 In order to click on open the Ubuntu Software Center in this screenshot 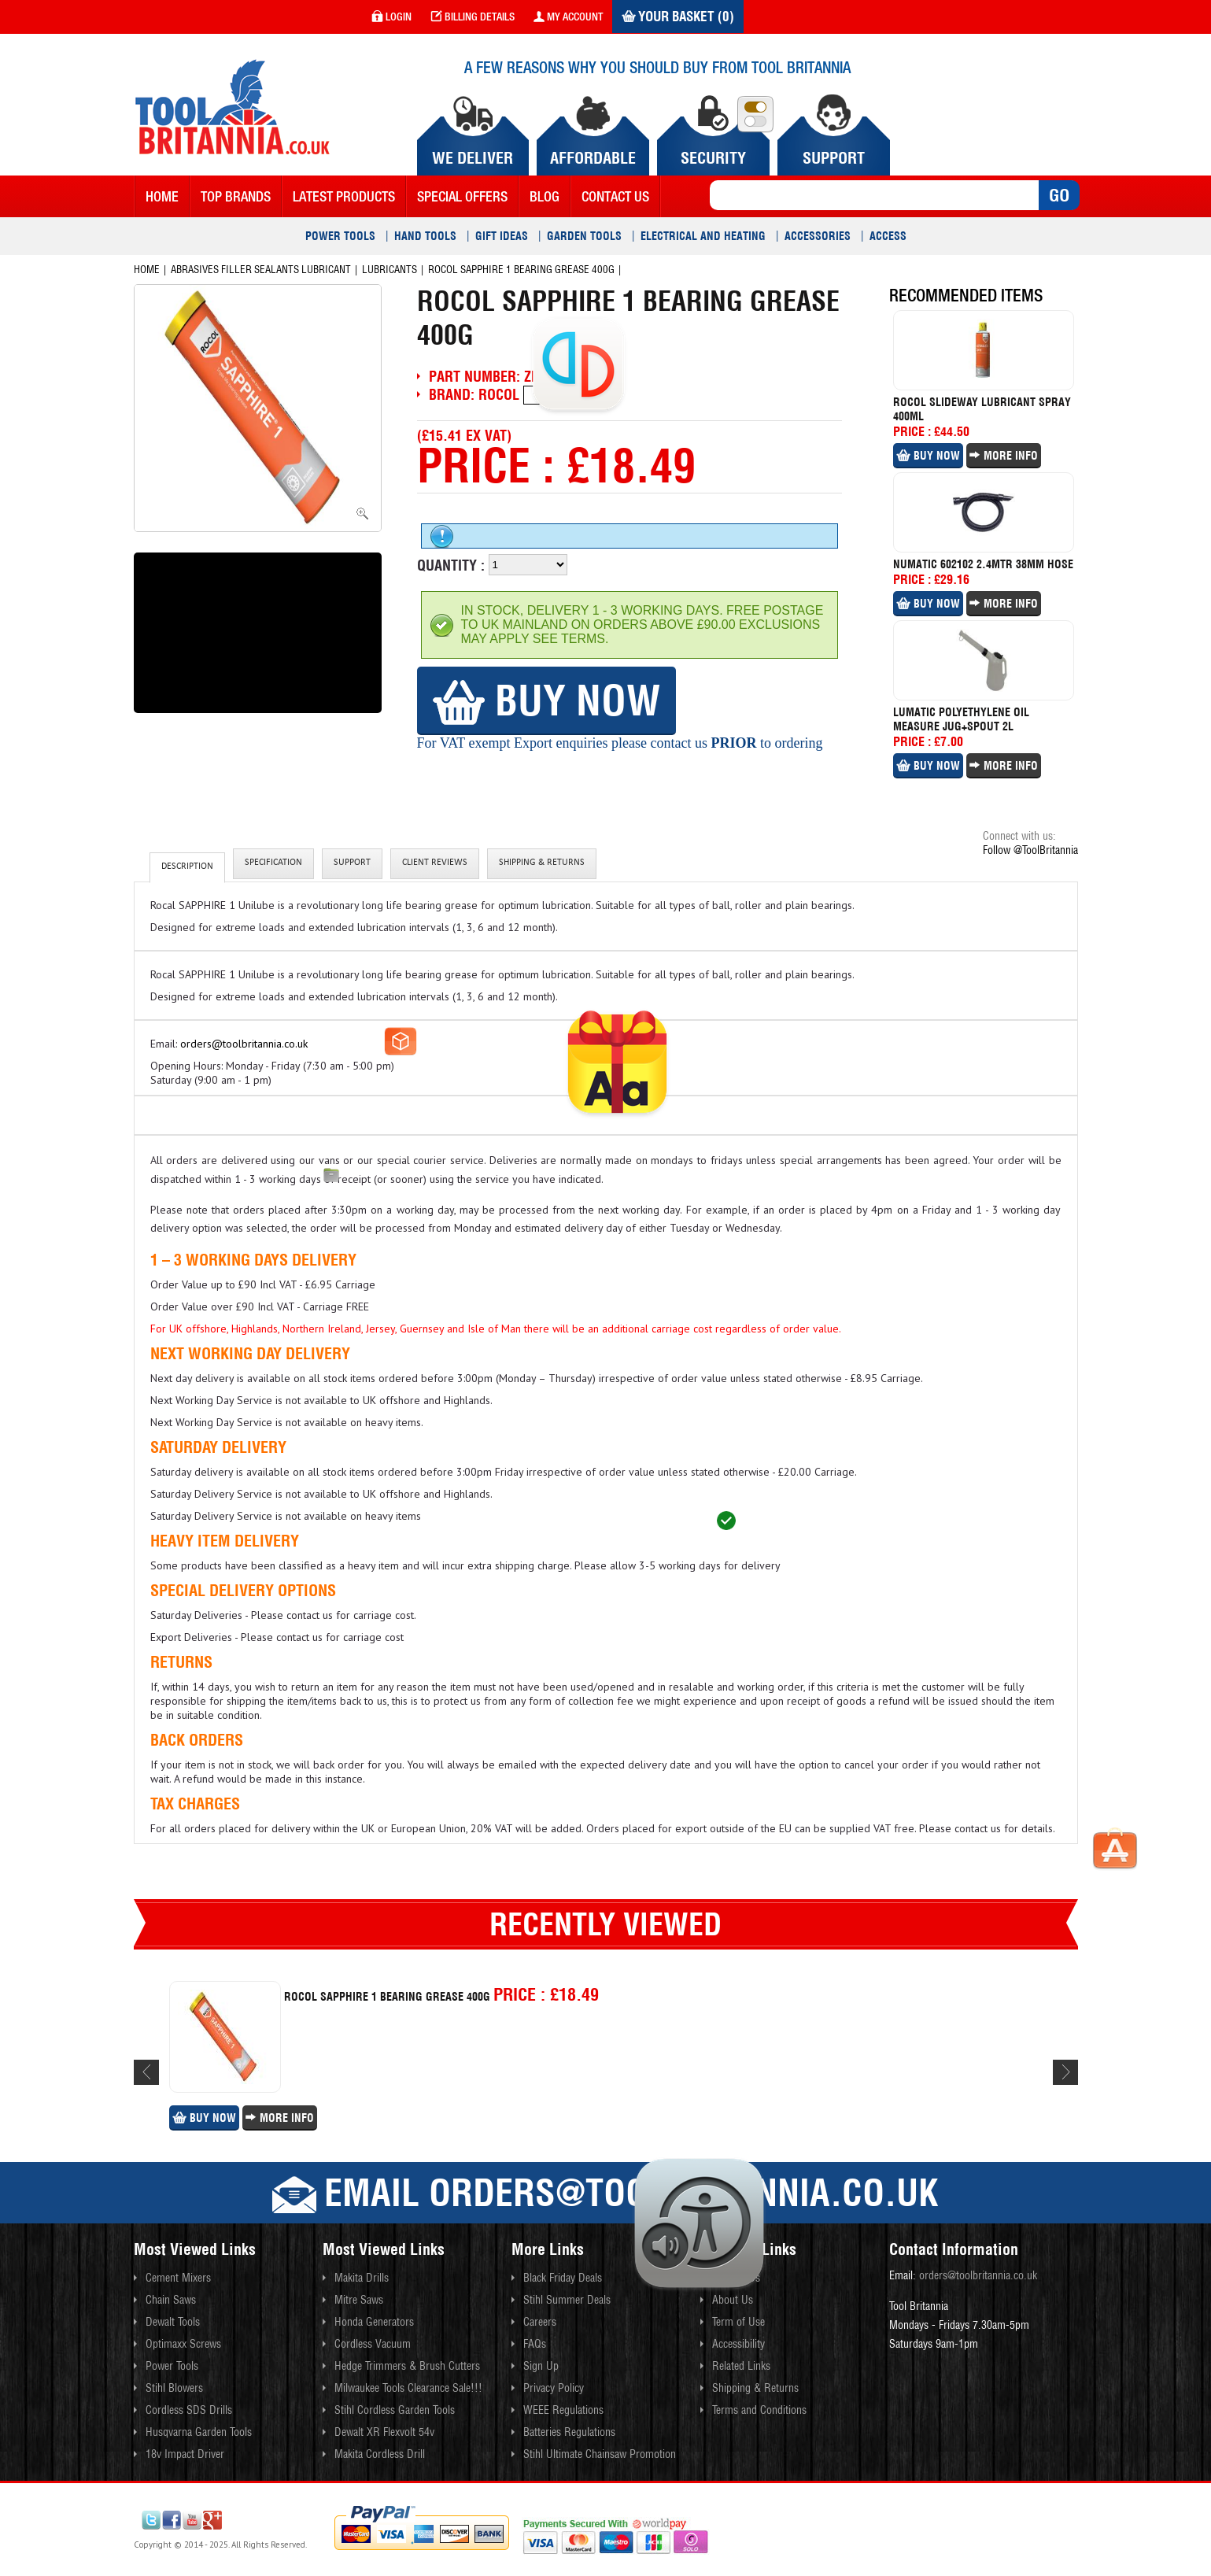, I will do `click(1115, 1850)`.